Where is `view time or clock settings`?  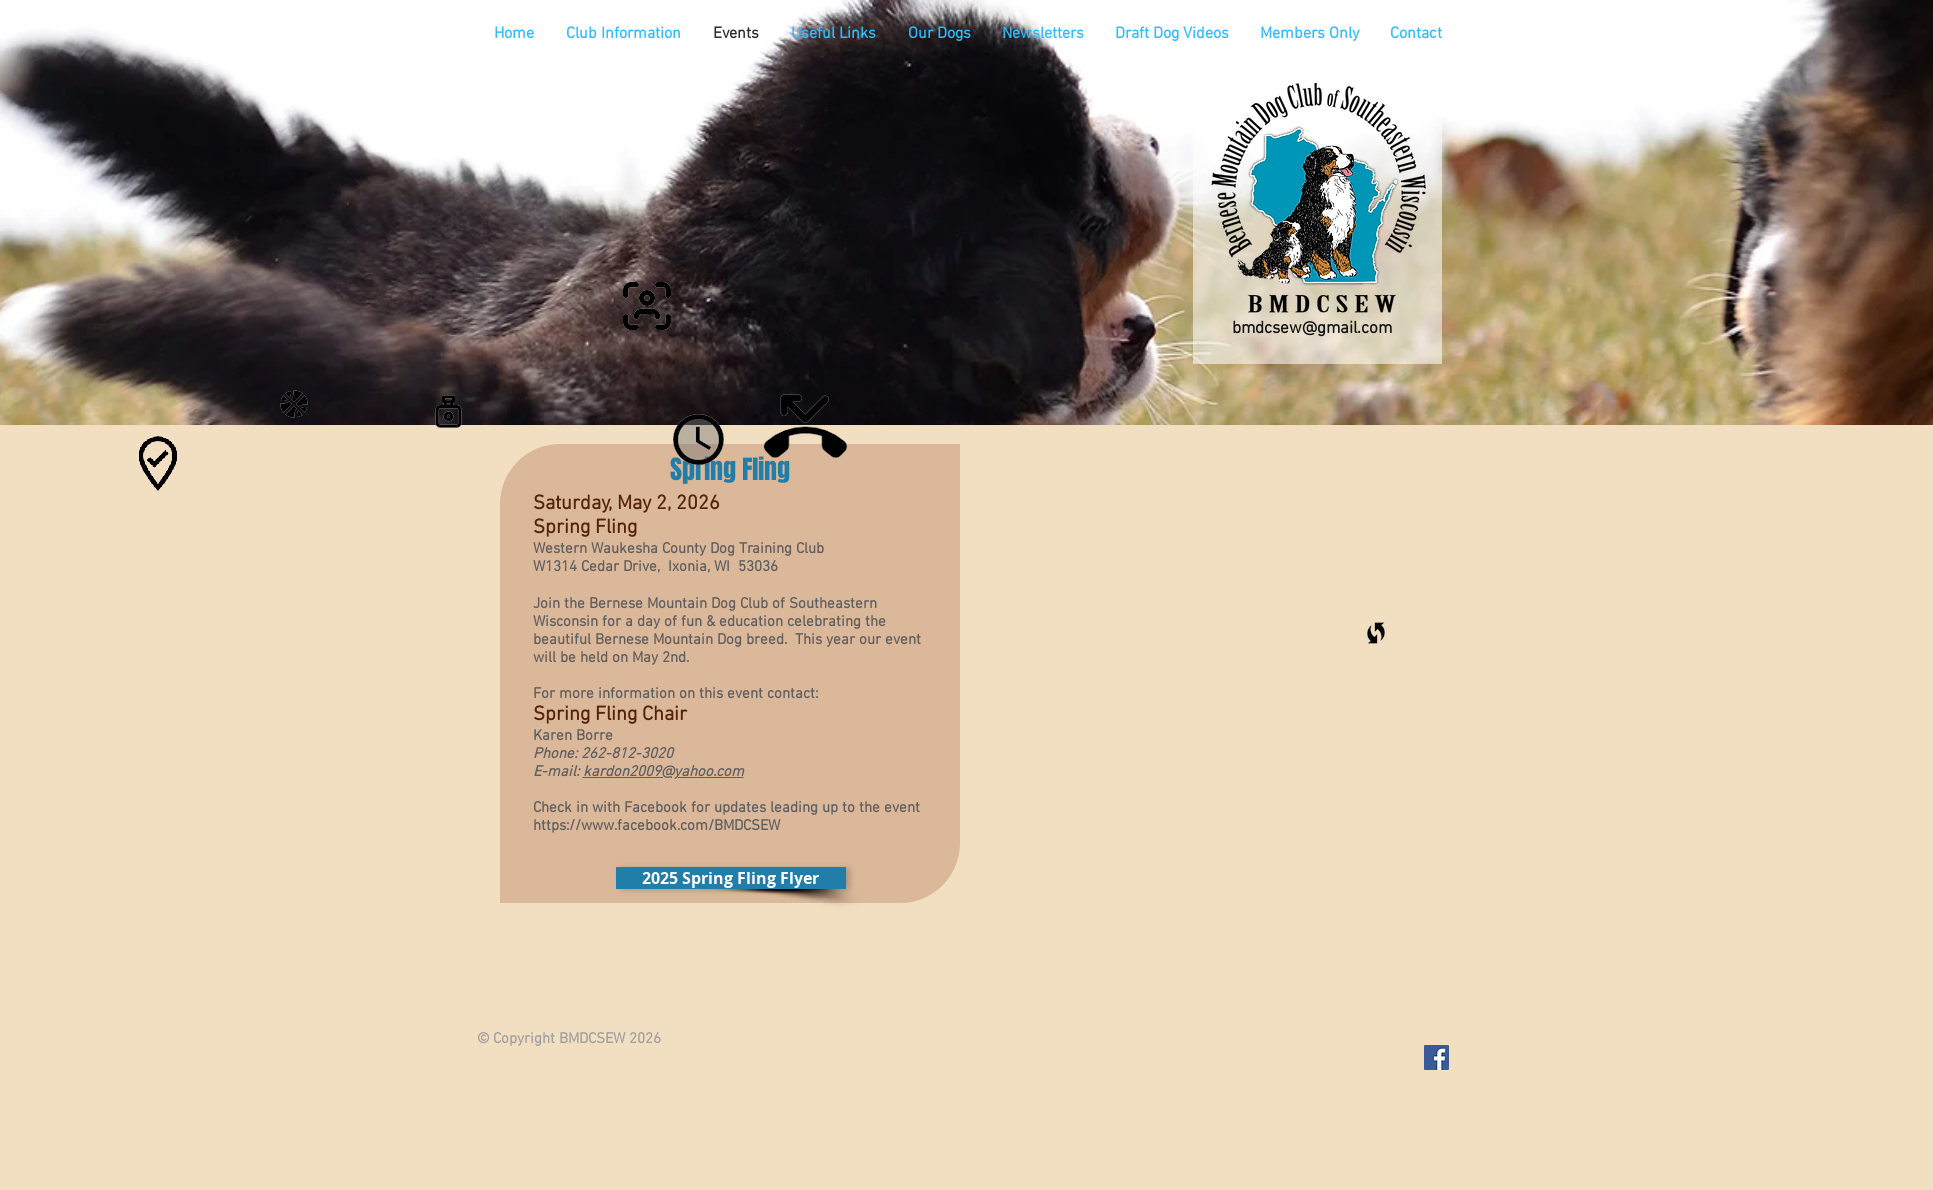
view time or clock settings is located at coordinates (698, 439).